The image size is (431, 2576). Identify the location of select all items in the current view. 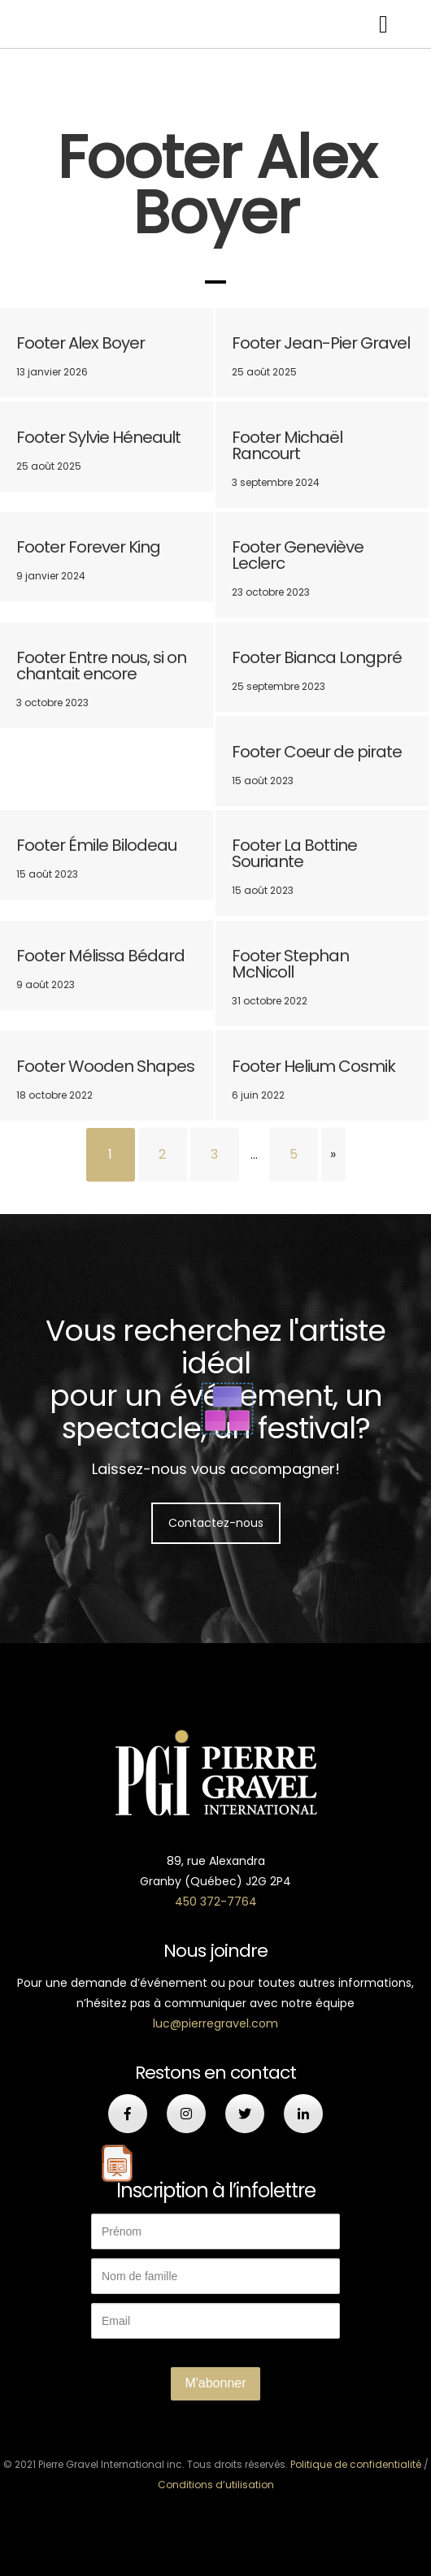
(227, 1408).